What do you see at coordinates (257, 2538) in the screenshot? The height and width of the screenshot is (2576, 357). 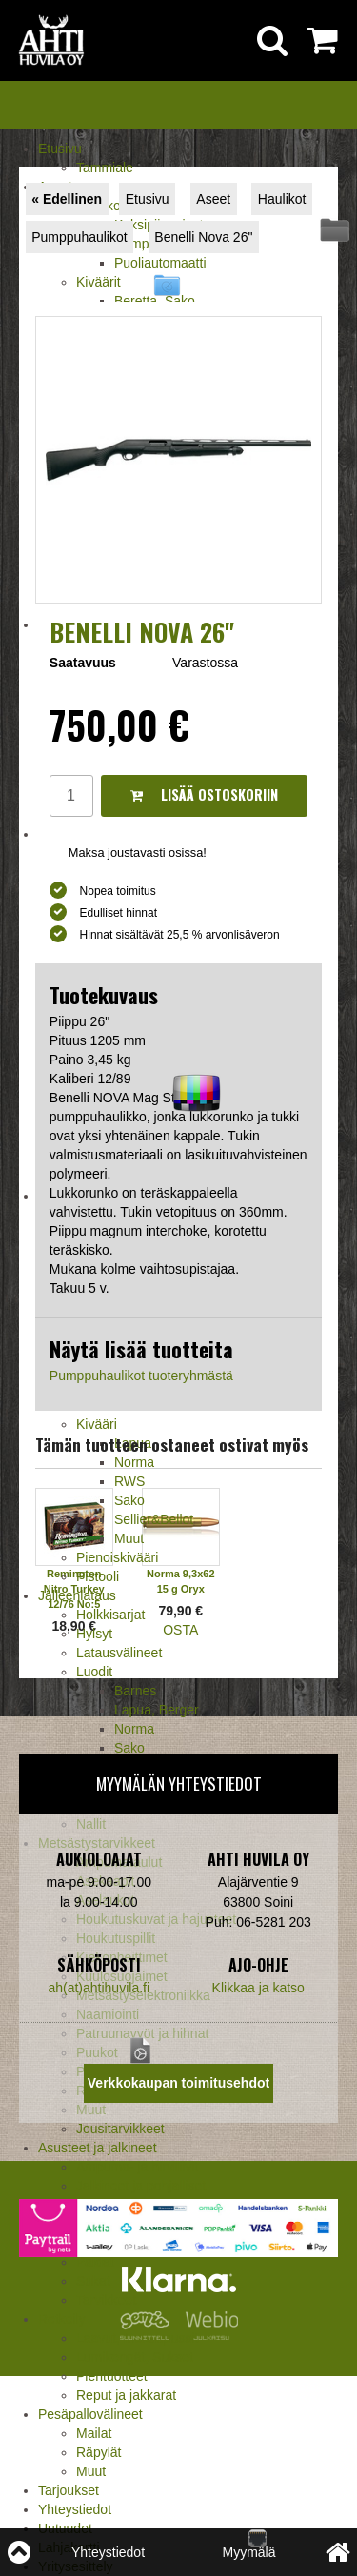 I see `ethernet port connection settings` at bounding box center [257, 2538].